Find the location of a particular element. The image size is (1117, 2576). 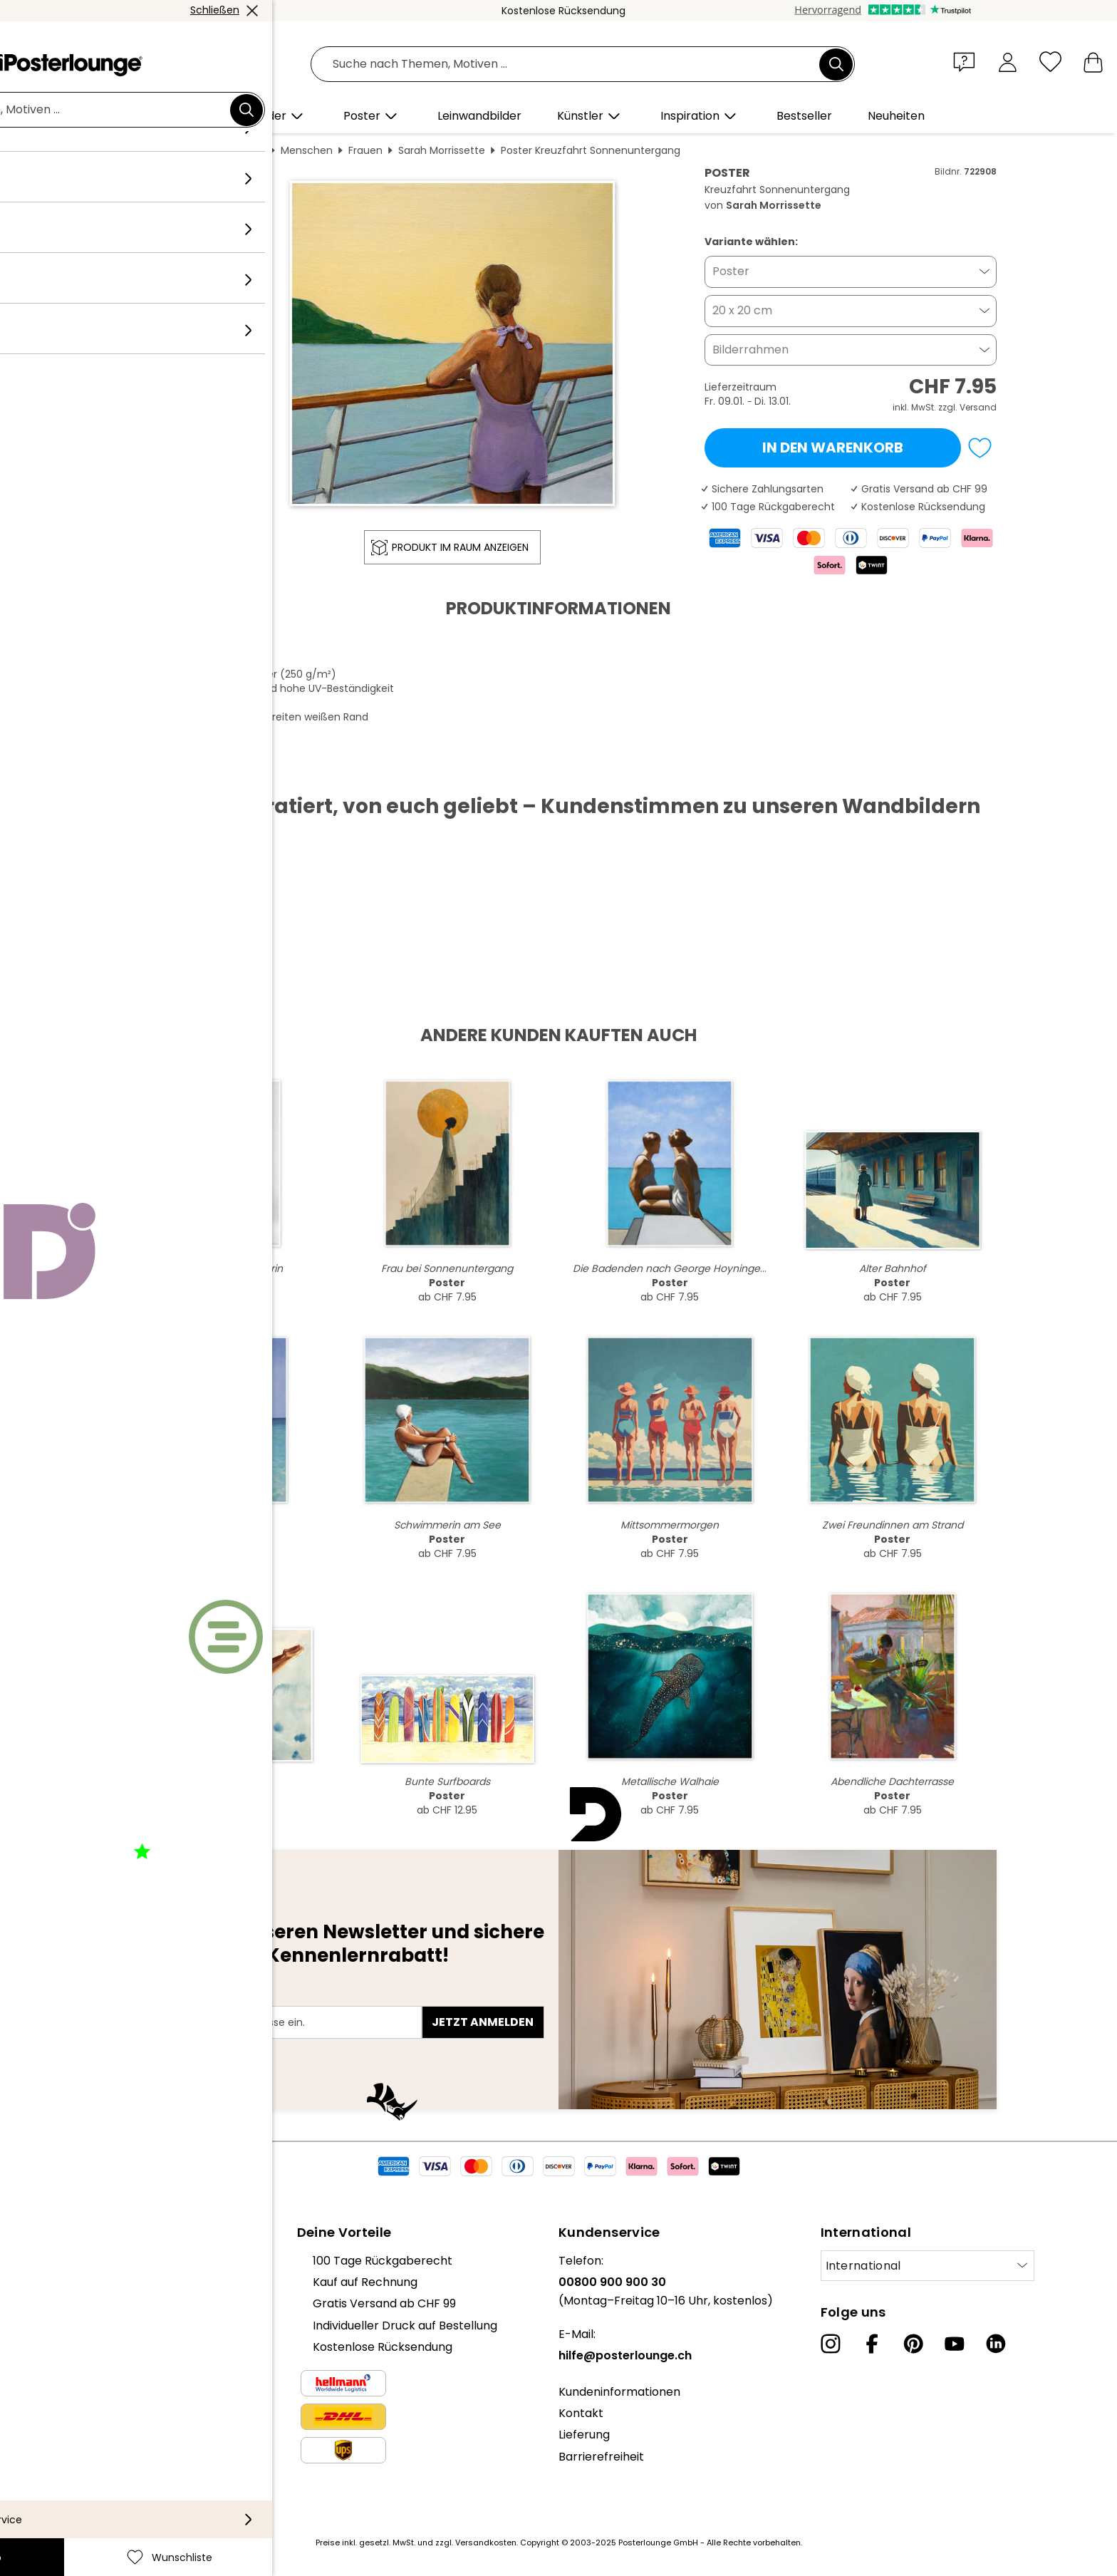

open Rhinoceros 3D modeling software is located at coordinates (392, 2101).